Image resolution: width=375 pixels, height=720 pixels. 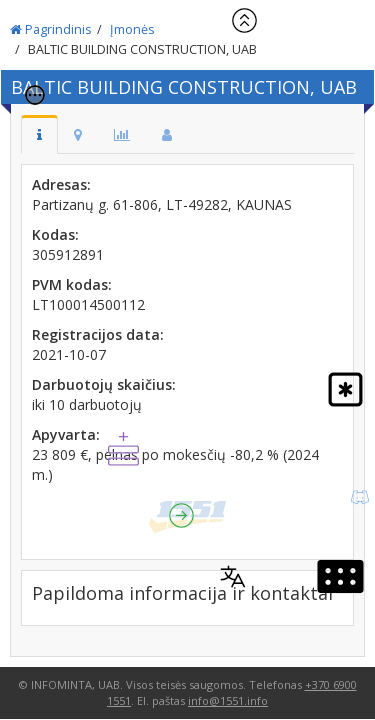 What do you see at coordinates (360, 497) in the screenshot?
I see `open Discord` at bounding box center [360, 497].